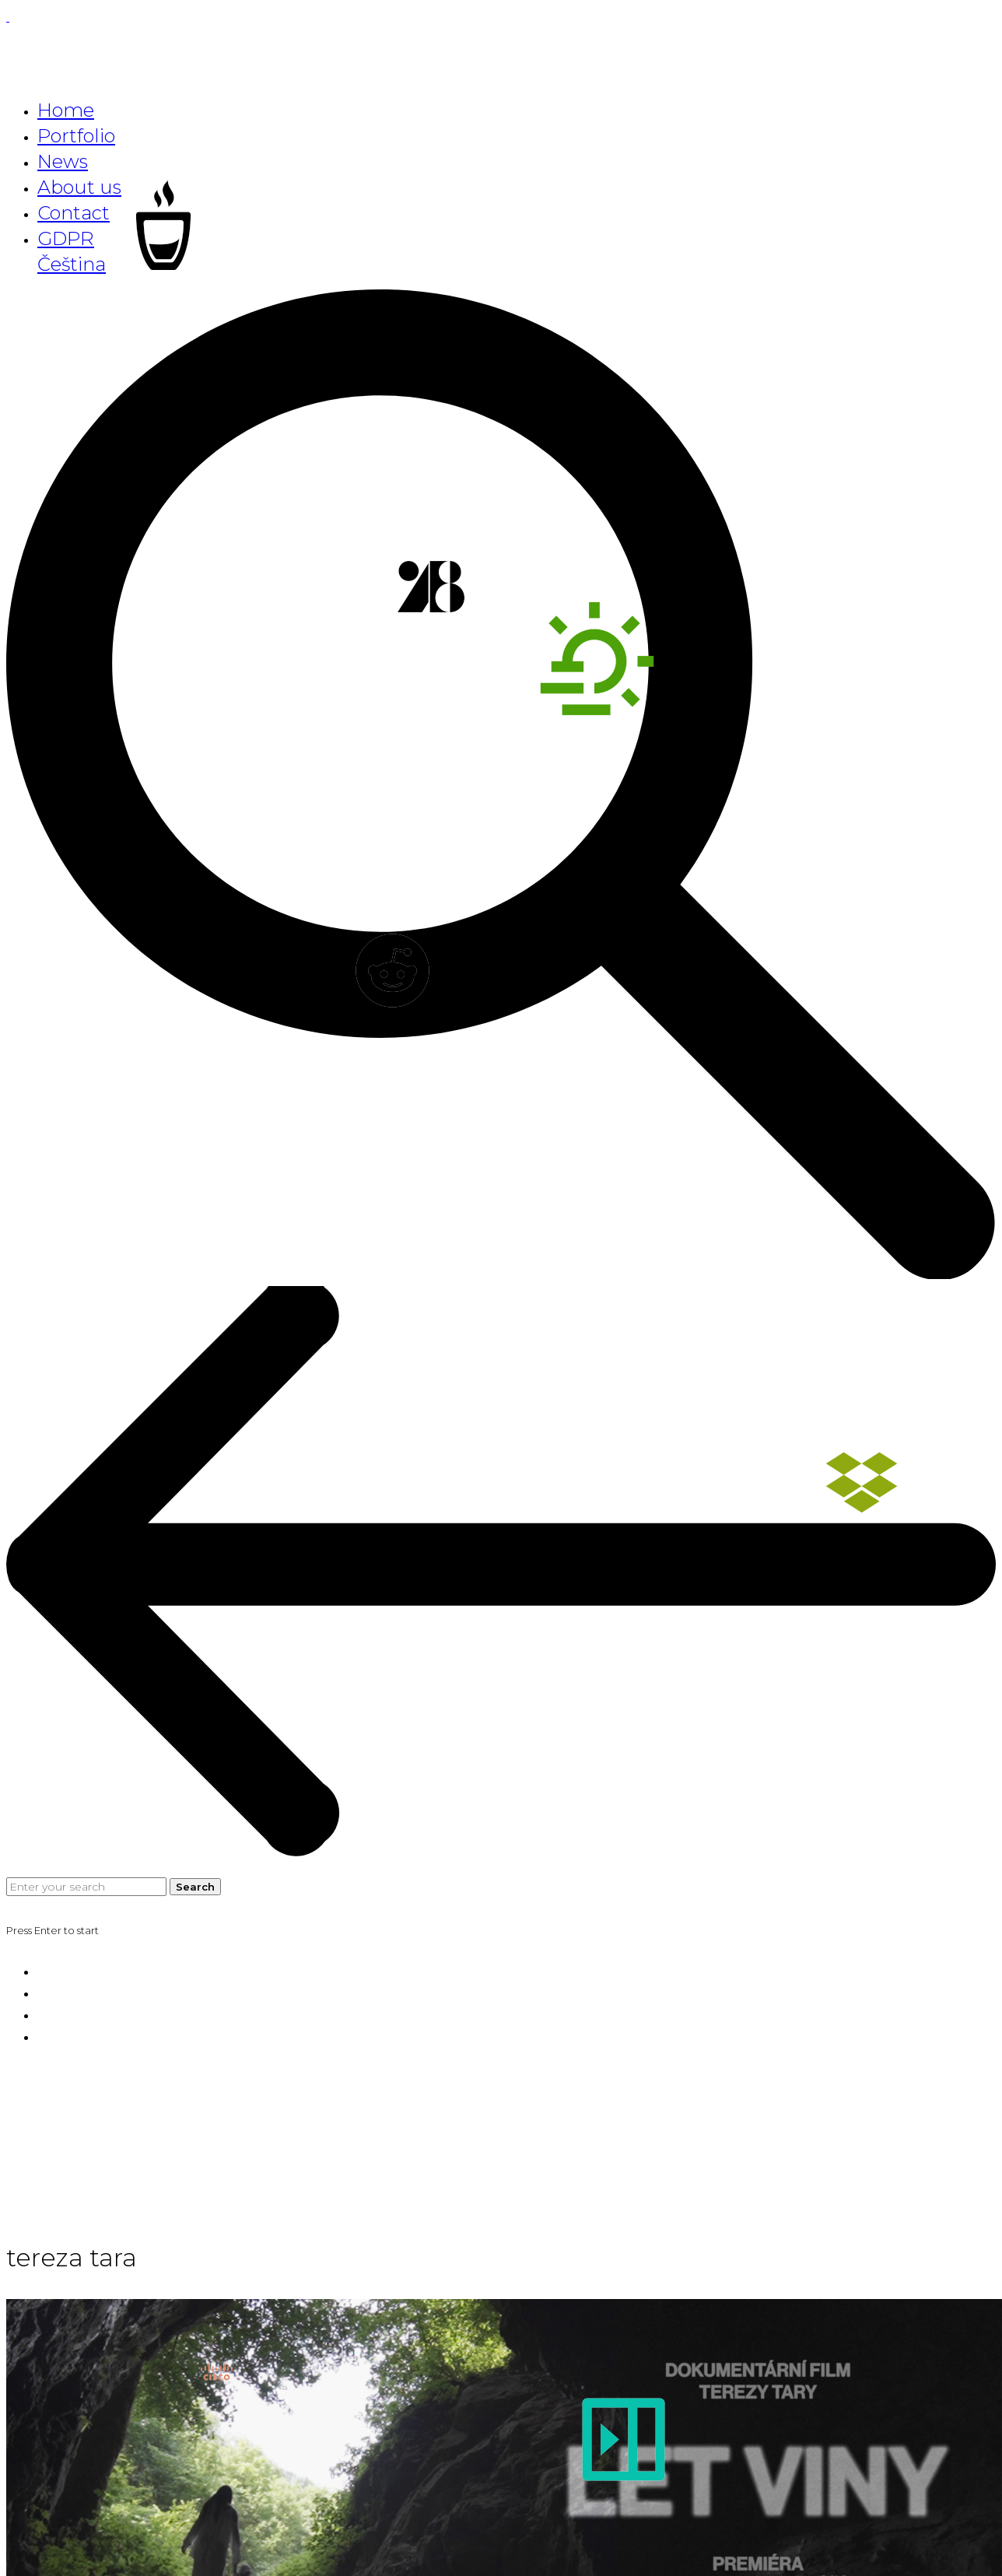  I want to click on open Dropbox cloud storage, so click(861, 1479).